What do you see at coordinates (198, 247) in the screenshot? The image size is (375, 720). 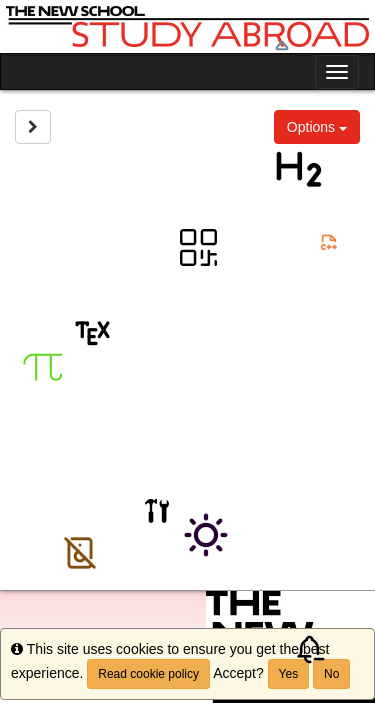 I see `scan a qr code` at bounding box center [198, 247].